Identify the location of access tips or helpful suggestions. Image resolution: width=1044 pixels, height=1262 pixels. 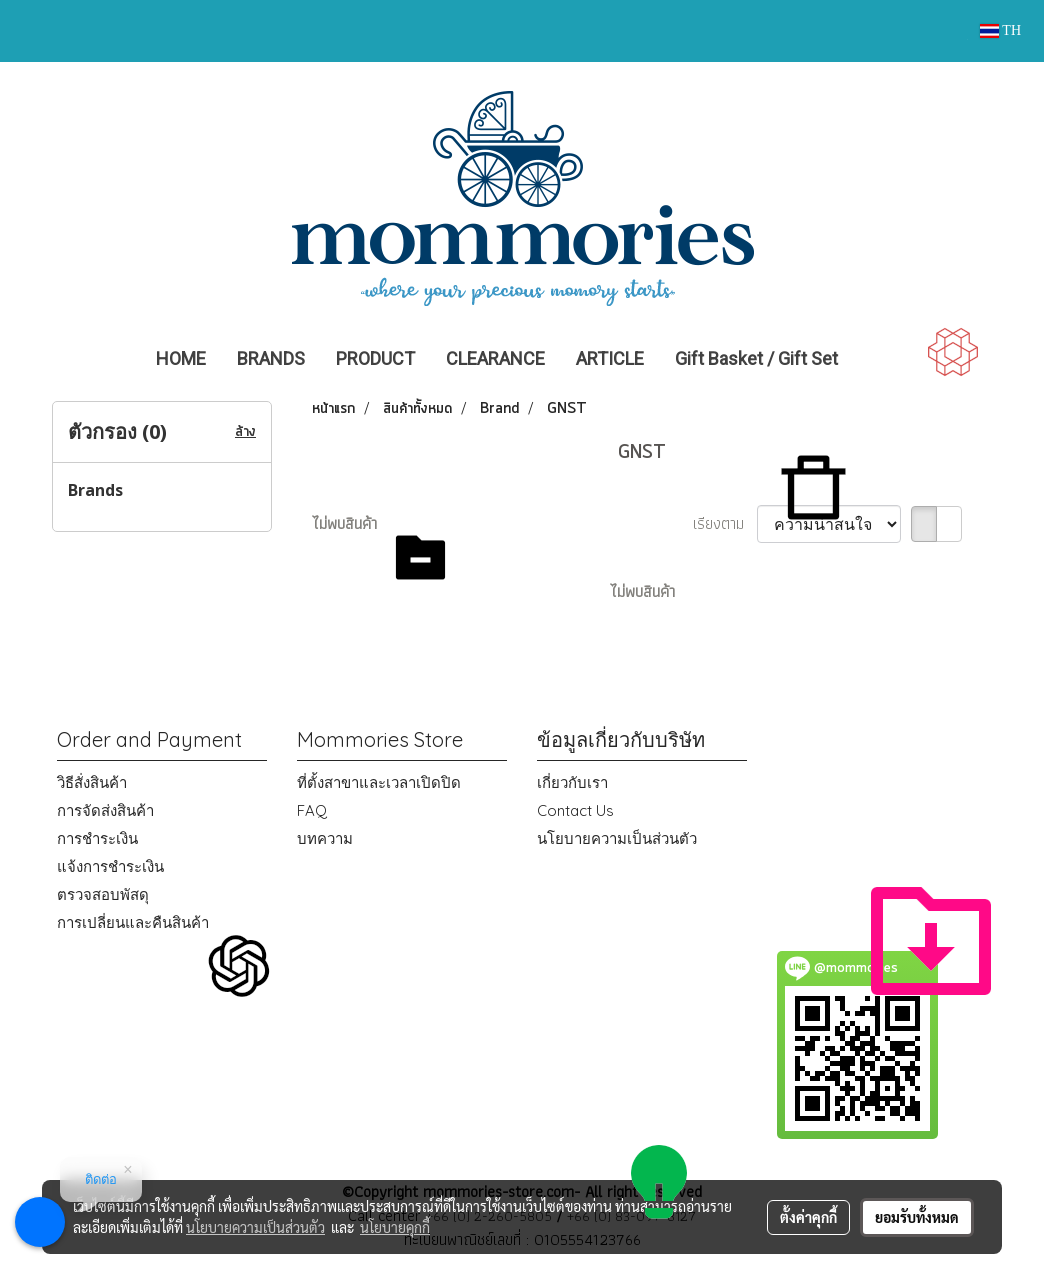
(659, 1180).